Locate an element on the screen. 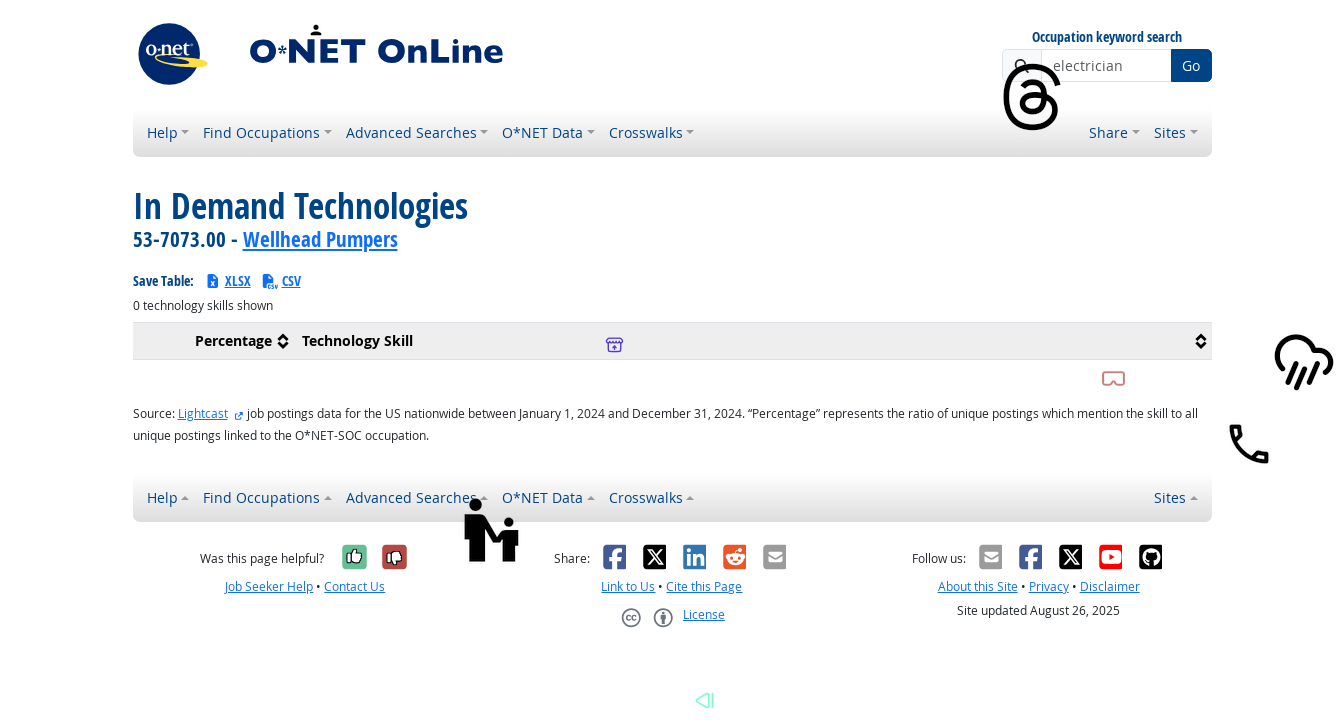  view your profile is located at coordinates (316, 30).